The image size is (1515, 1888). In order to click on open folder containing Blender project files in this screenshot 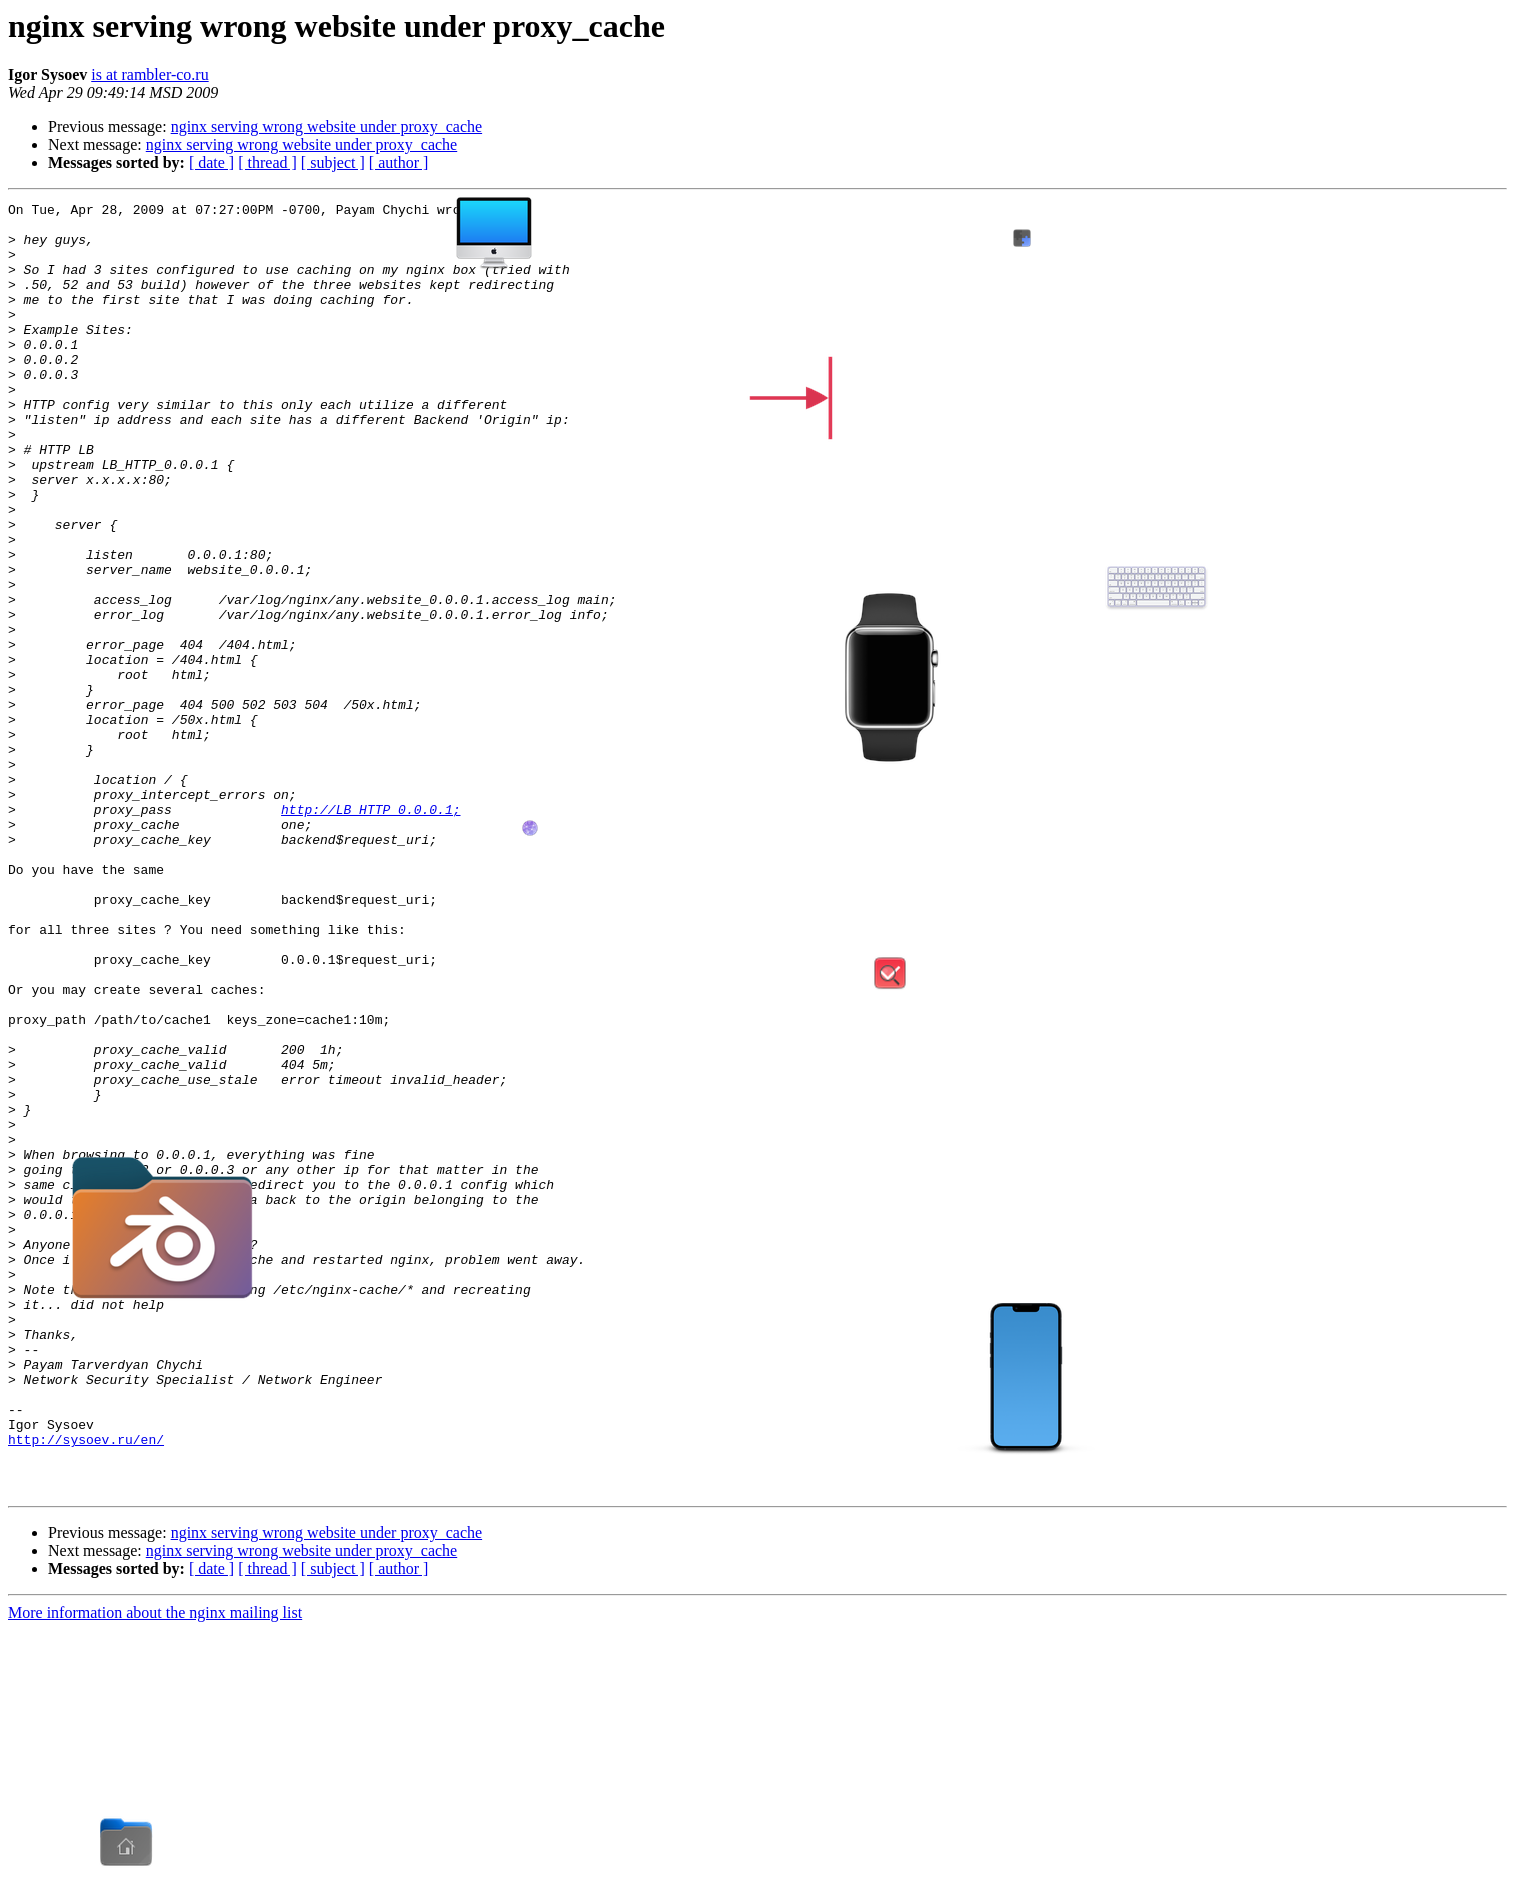, I will do `click(161, 1232)`.